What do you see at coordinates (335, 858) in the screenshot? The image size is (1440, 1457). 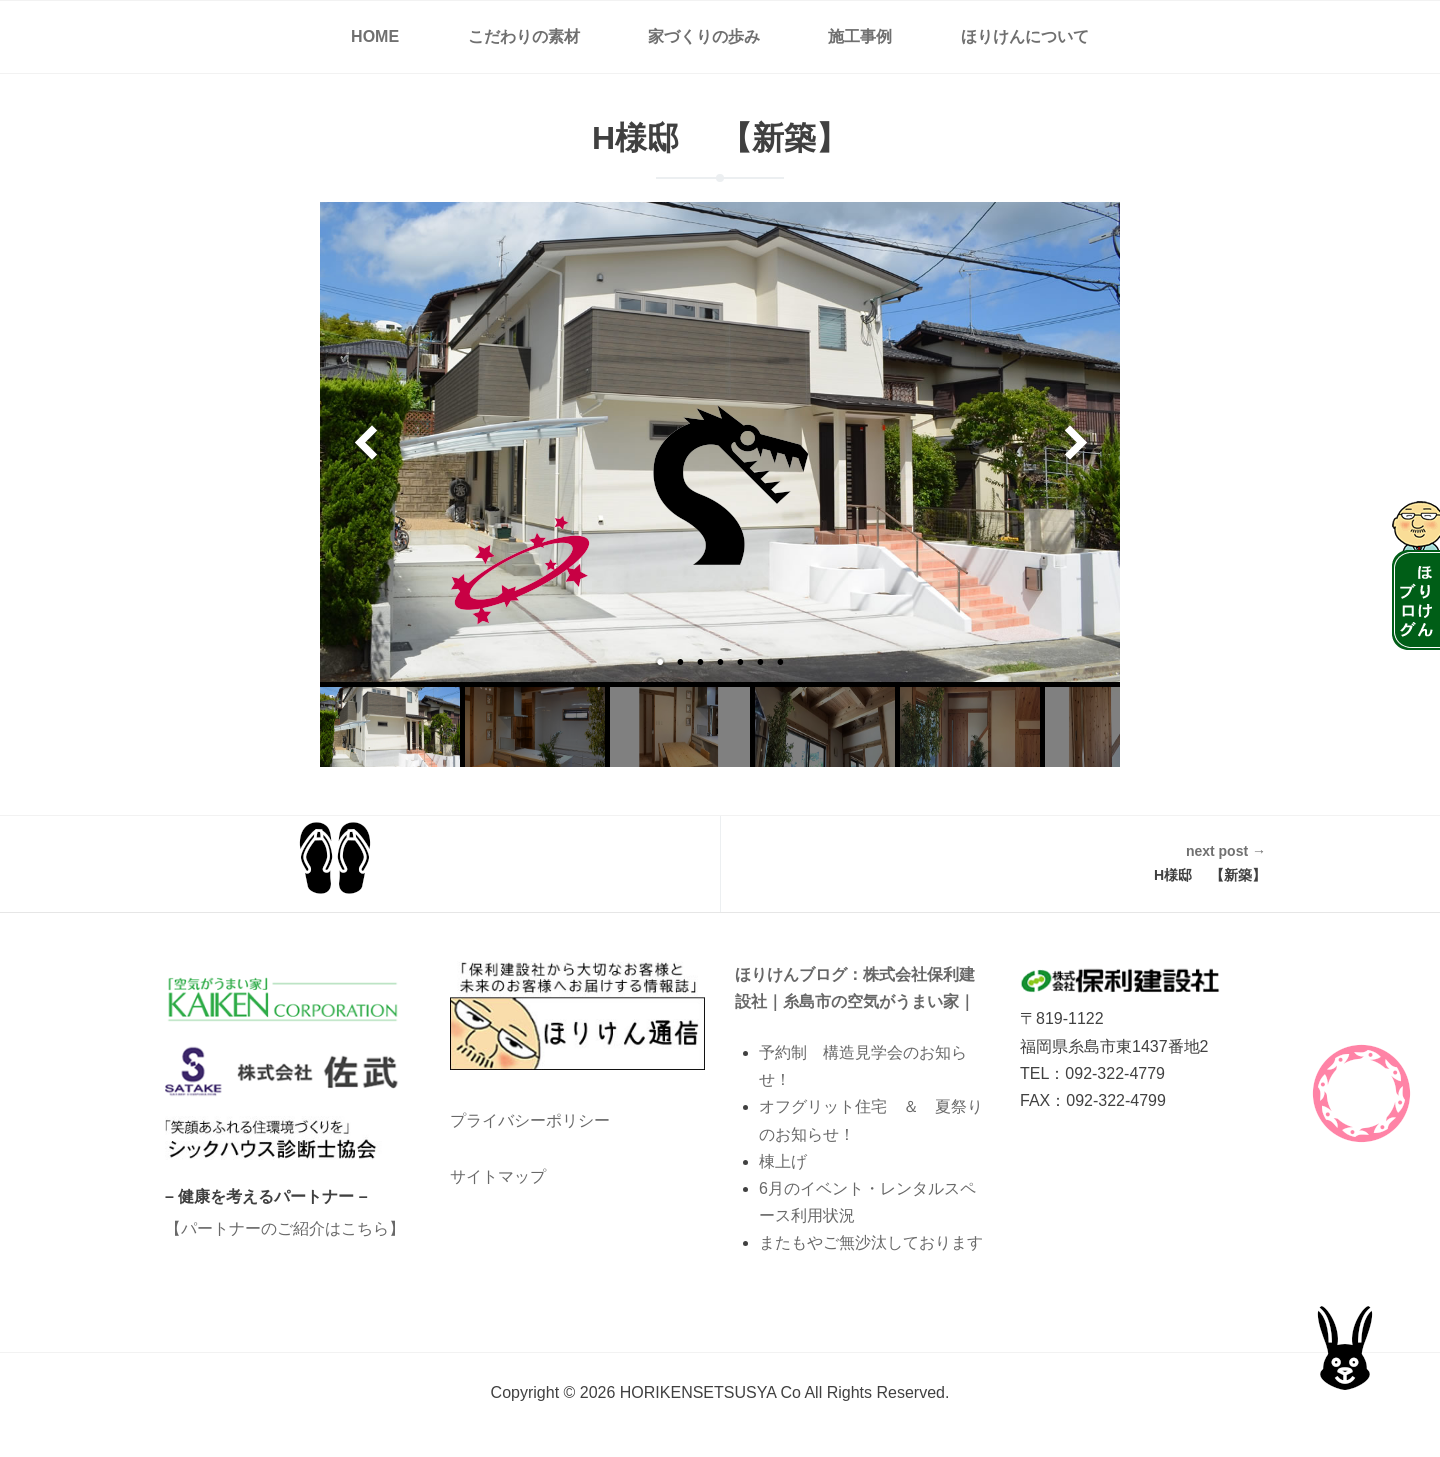 I see `browse beach or summer-related content` at bounding box center [335, 858].